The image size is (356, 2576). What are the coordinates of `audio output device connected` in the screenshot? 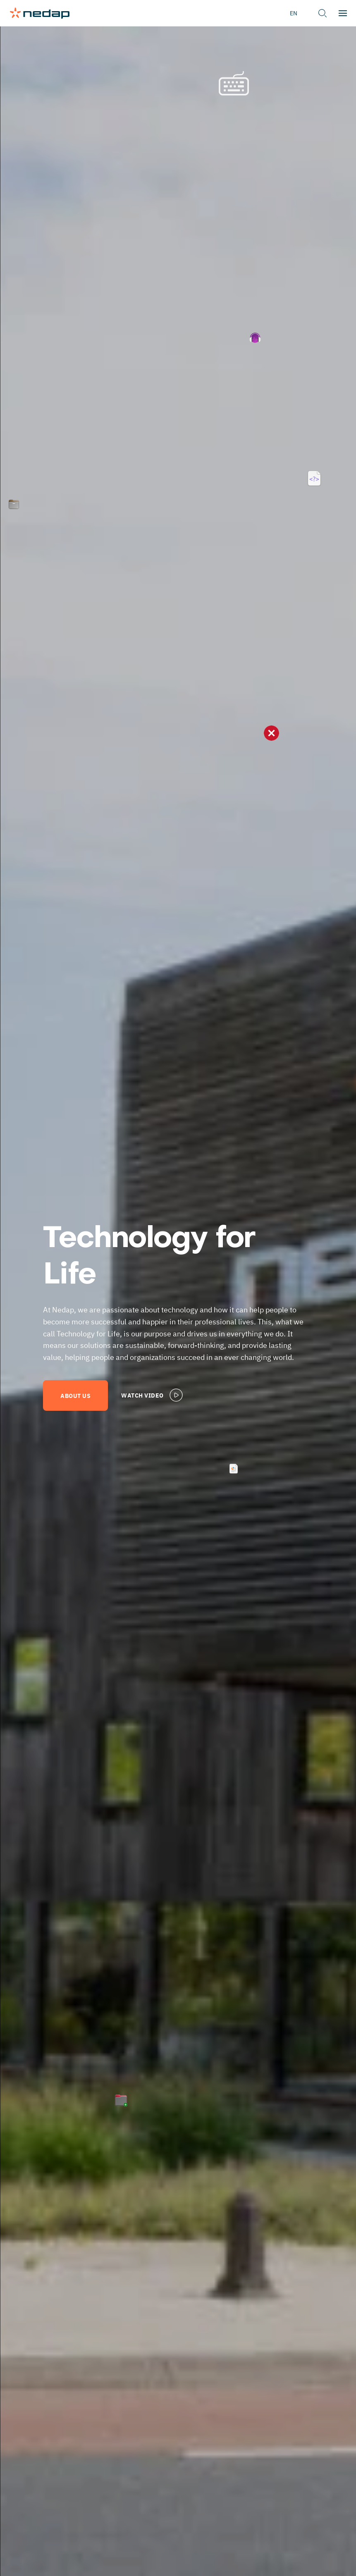 It's located at (255, 338).